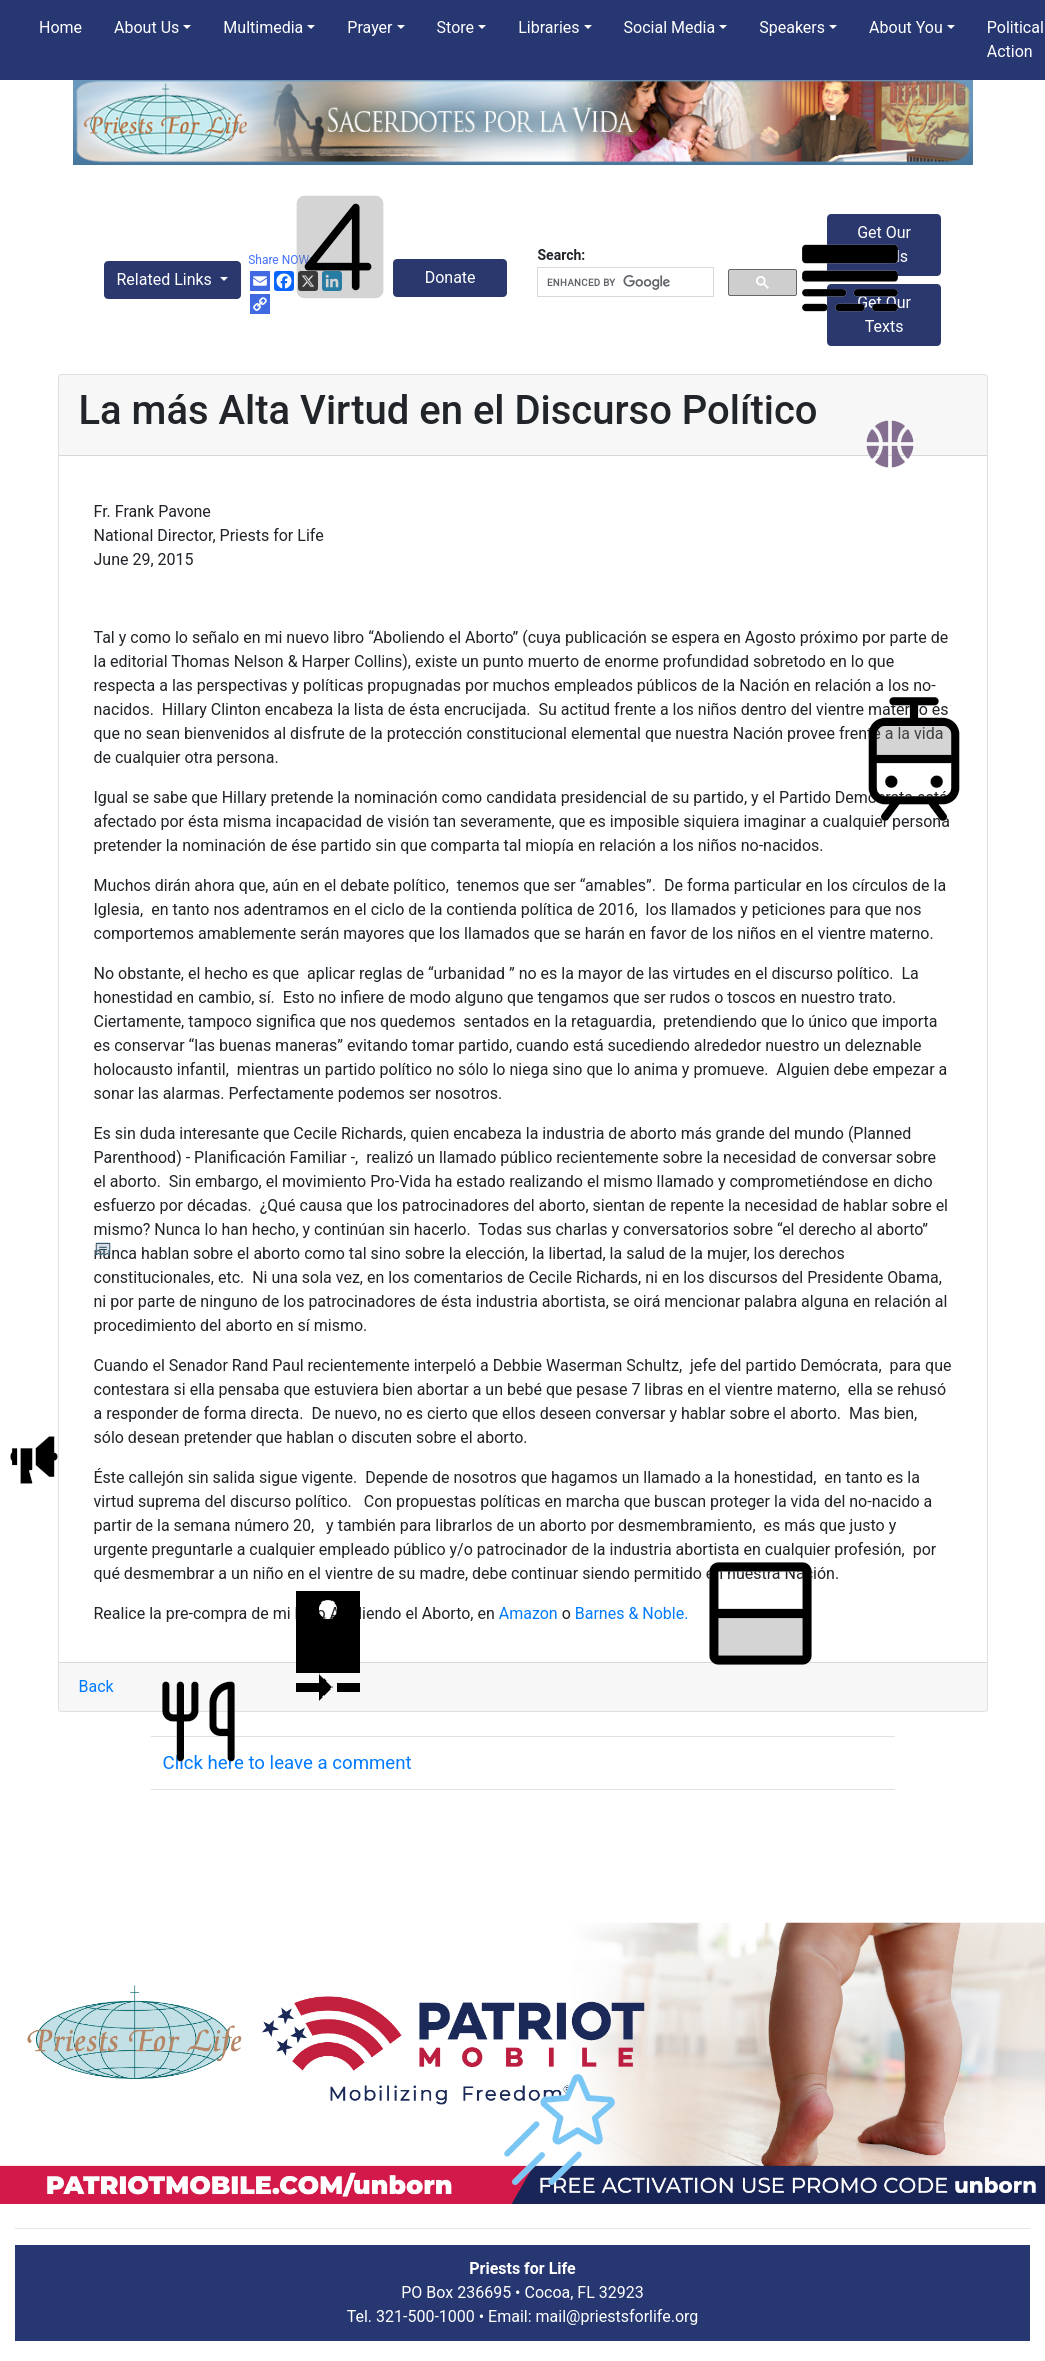 Image resolution: width=1045 pixels, height=2361 pixels. I want to click on indicates step four in a multi-step process, so click(340, 247).